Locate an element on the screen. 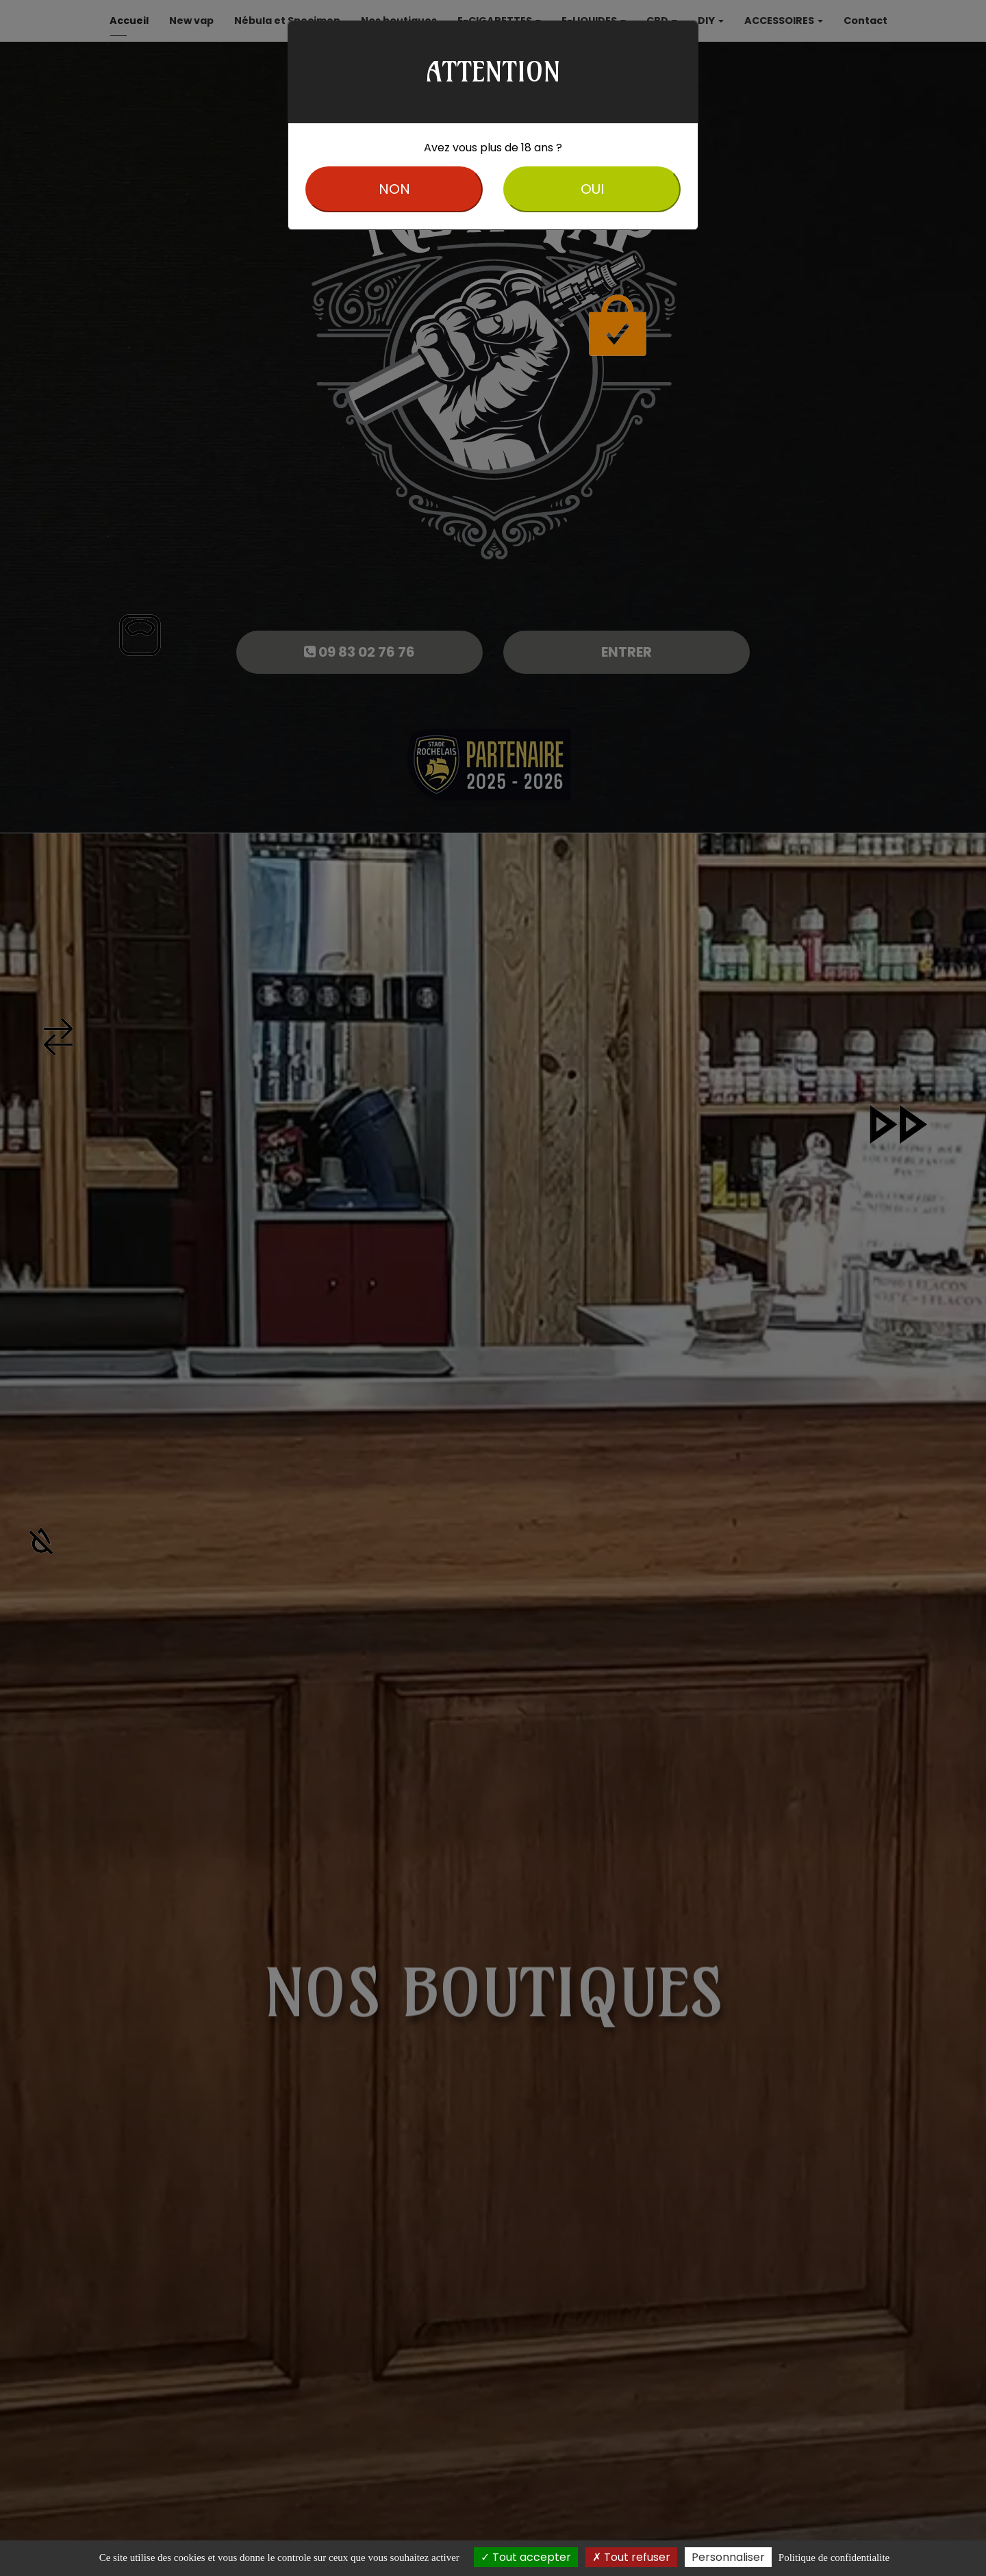 The image size is (986, 2576). reset text or fill color to default is located at coordinates (41, 1541).